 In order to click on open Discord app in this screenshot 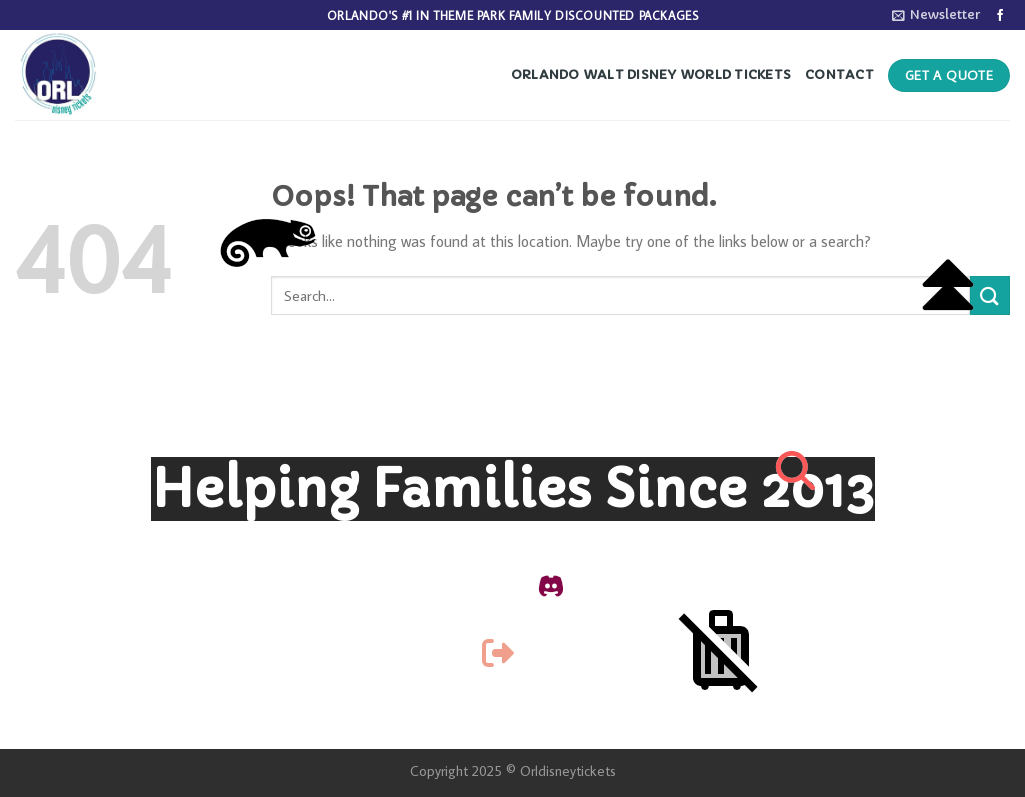, I will do `click(551, 586)`.